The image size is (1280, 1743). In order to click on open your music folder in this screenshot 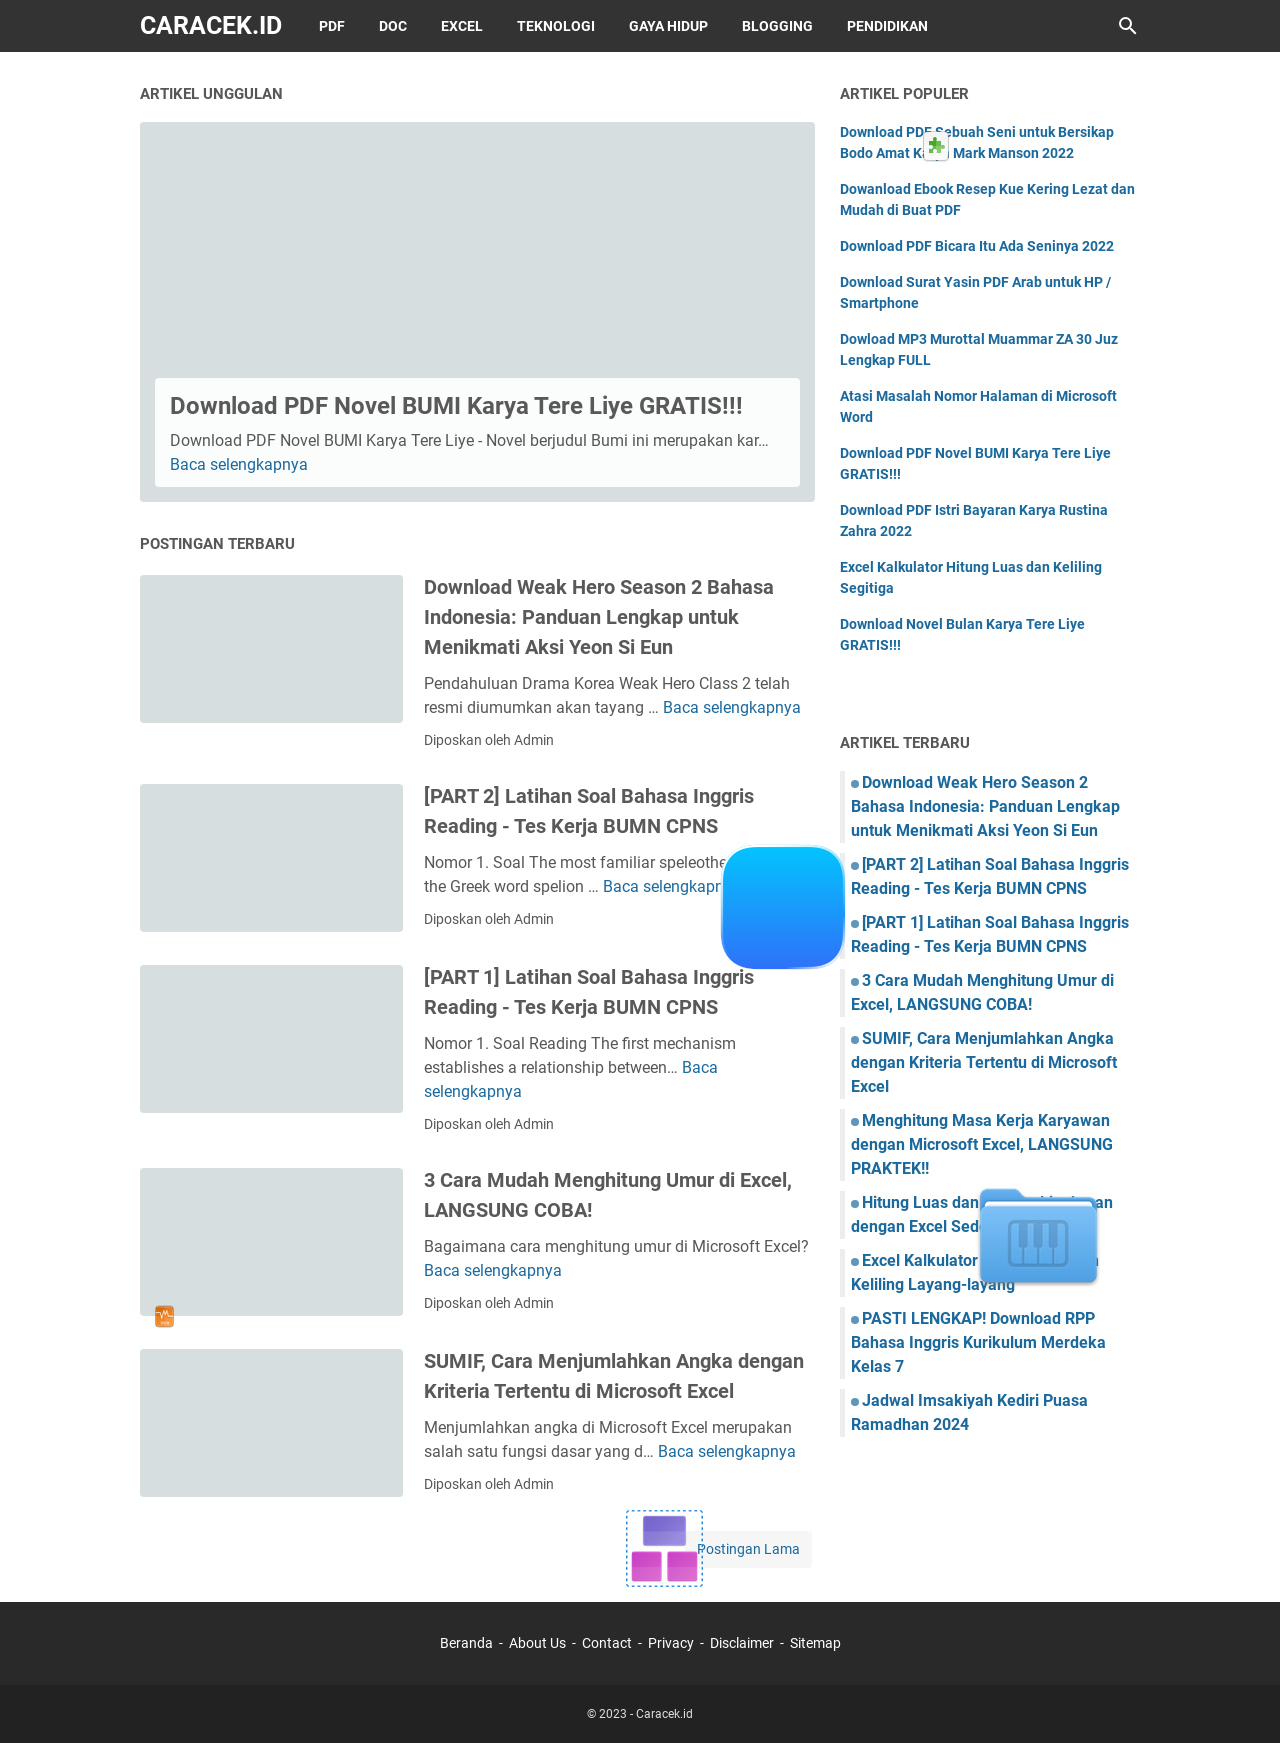, I will do `click(1038, 1235)`.